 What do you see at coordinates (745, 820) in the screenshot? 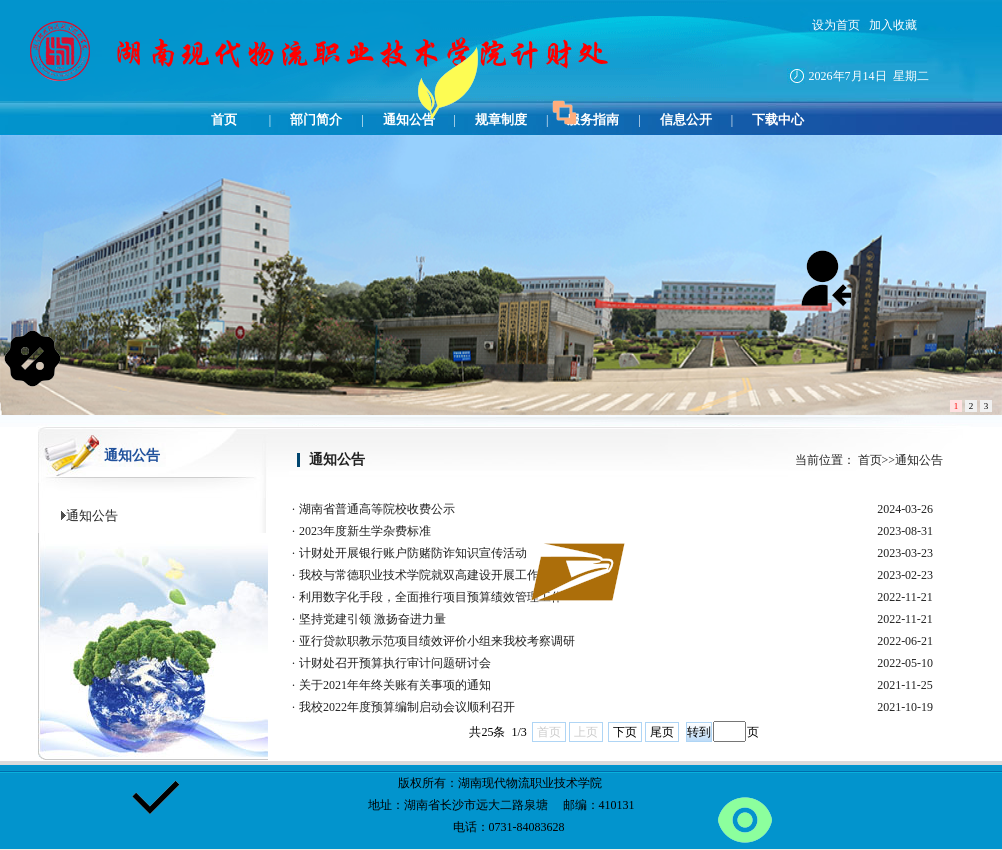
I see `view or preview content` at bounding box center [745, 820].